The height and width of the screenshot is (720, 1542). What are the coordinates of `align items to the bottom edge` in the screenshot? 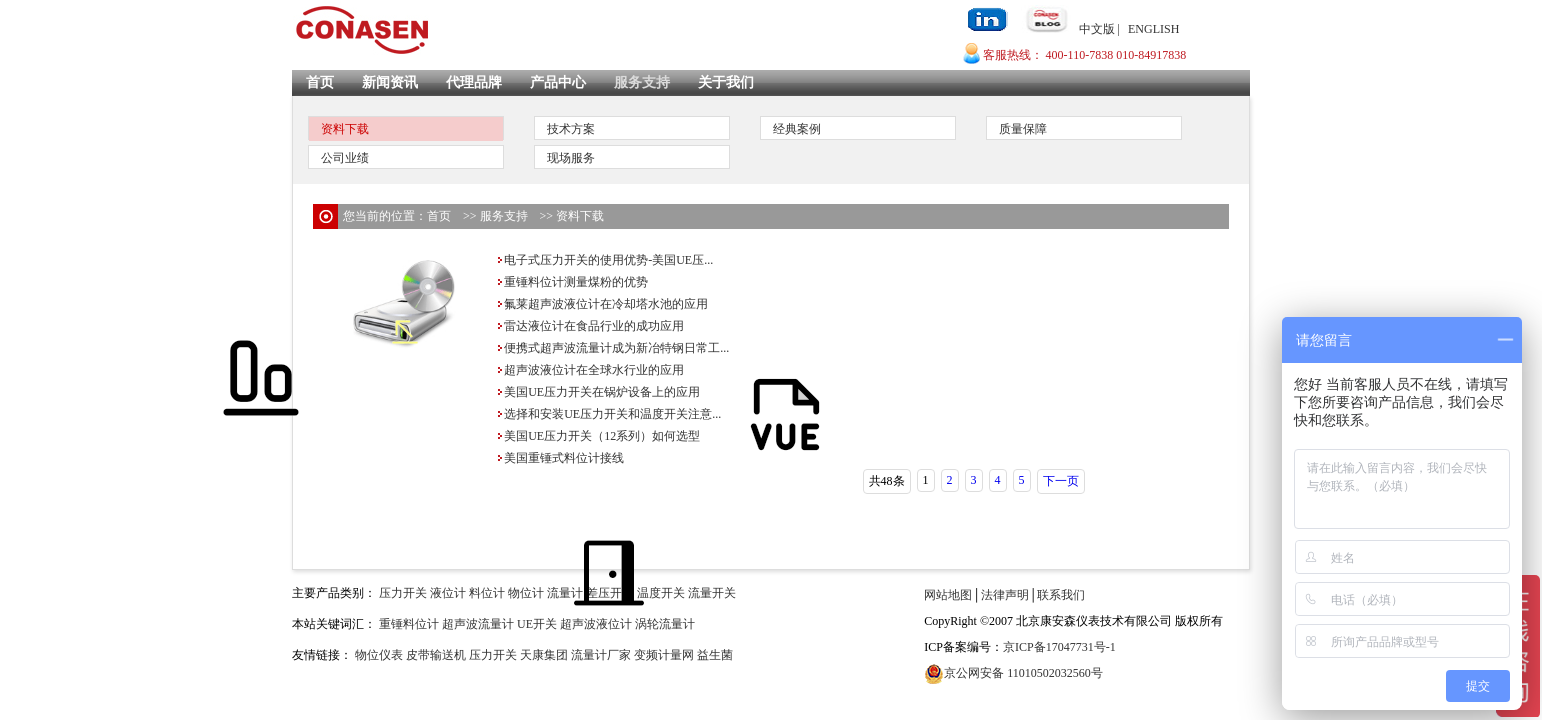 It's located at (261, 378).